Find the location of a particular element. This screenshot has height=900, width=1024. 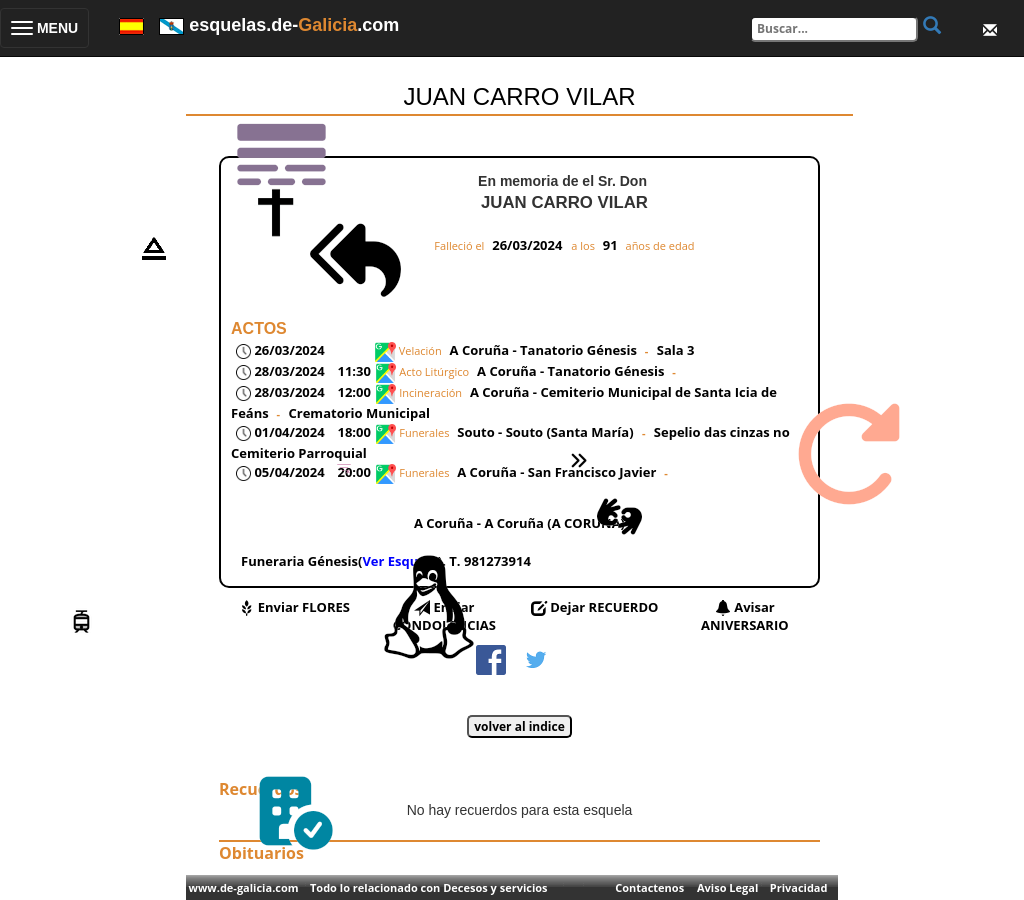

indicates Linux operating system compatibility is located at coordinates (429, 607).